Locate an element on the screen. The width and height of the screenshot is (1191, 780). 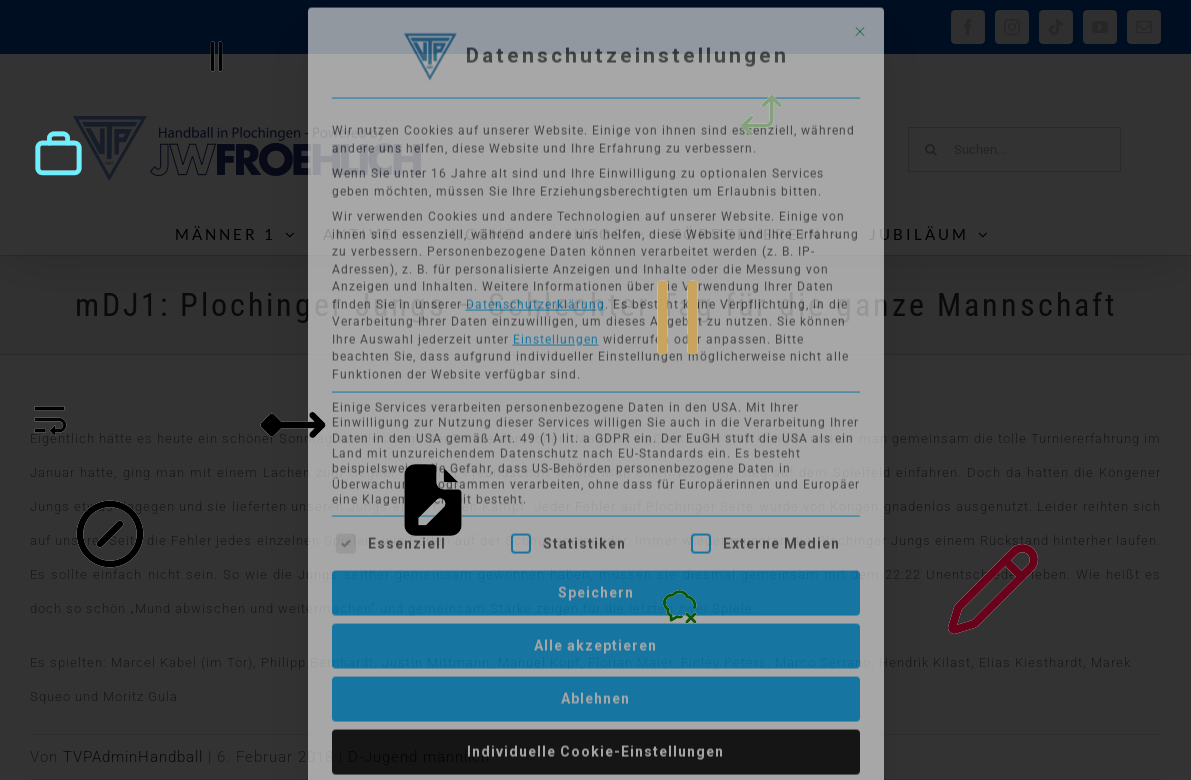
toggle text wrapping in a document is located at coordinates (49, 419).